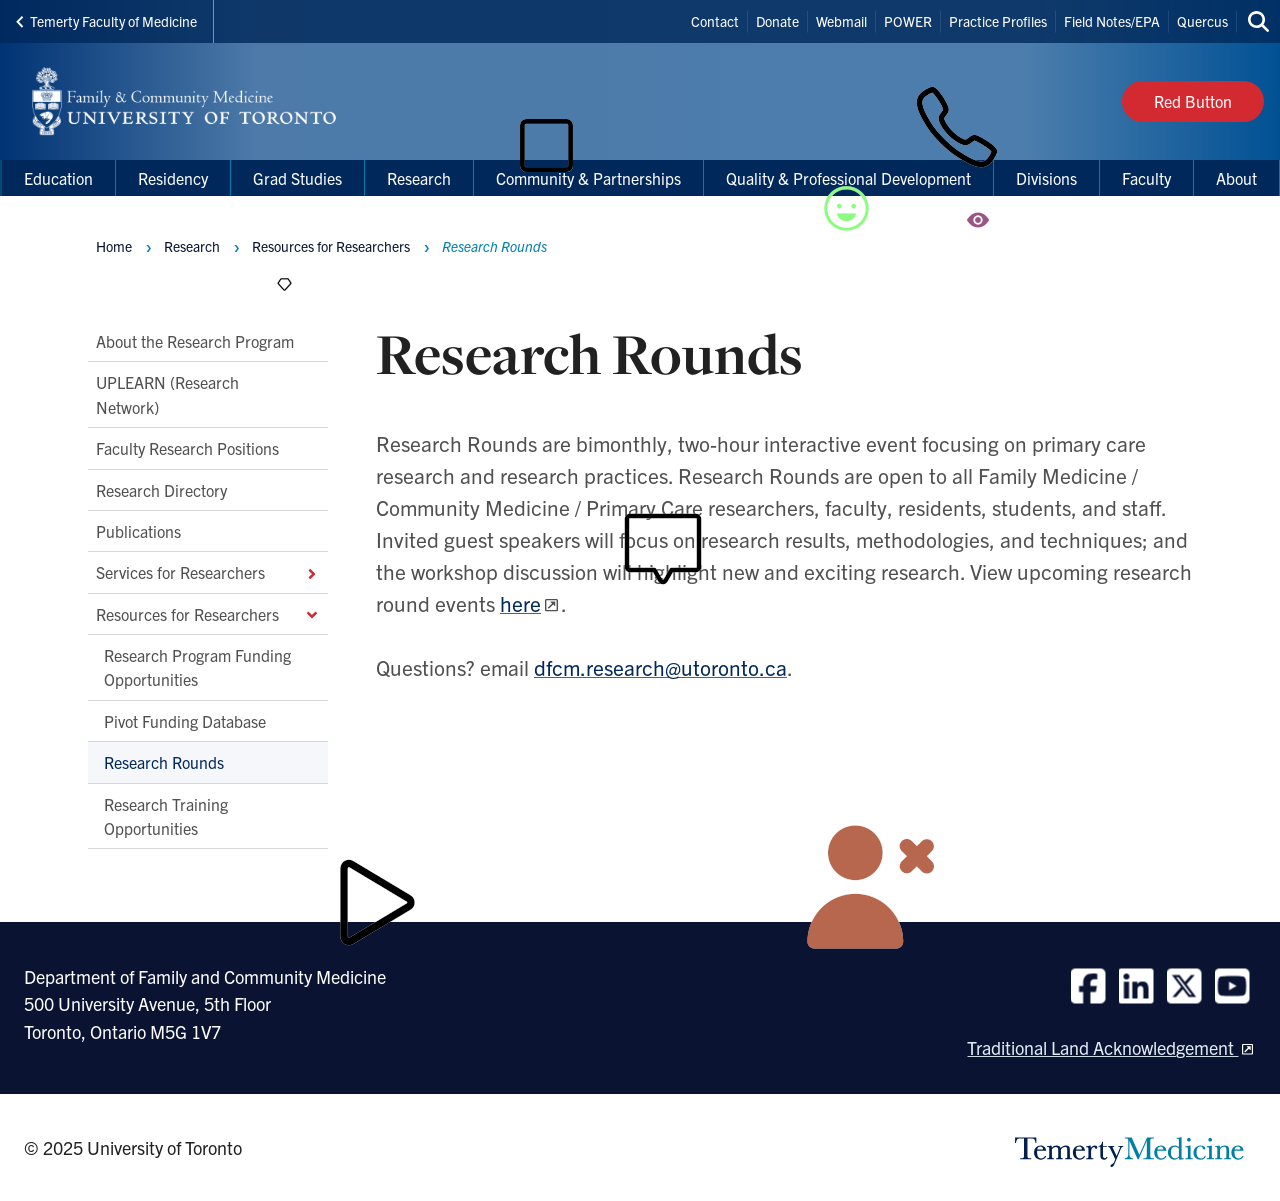 This screenshot has height=1201, width=1280. What do you see at coordinates (957, 127) in the screenshot?
I see `make a phone call` at bounding box center [957, 127].